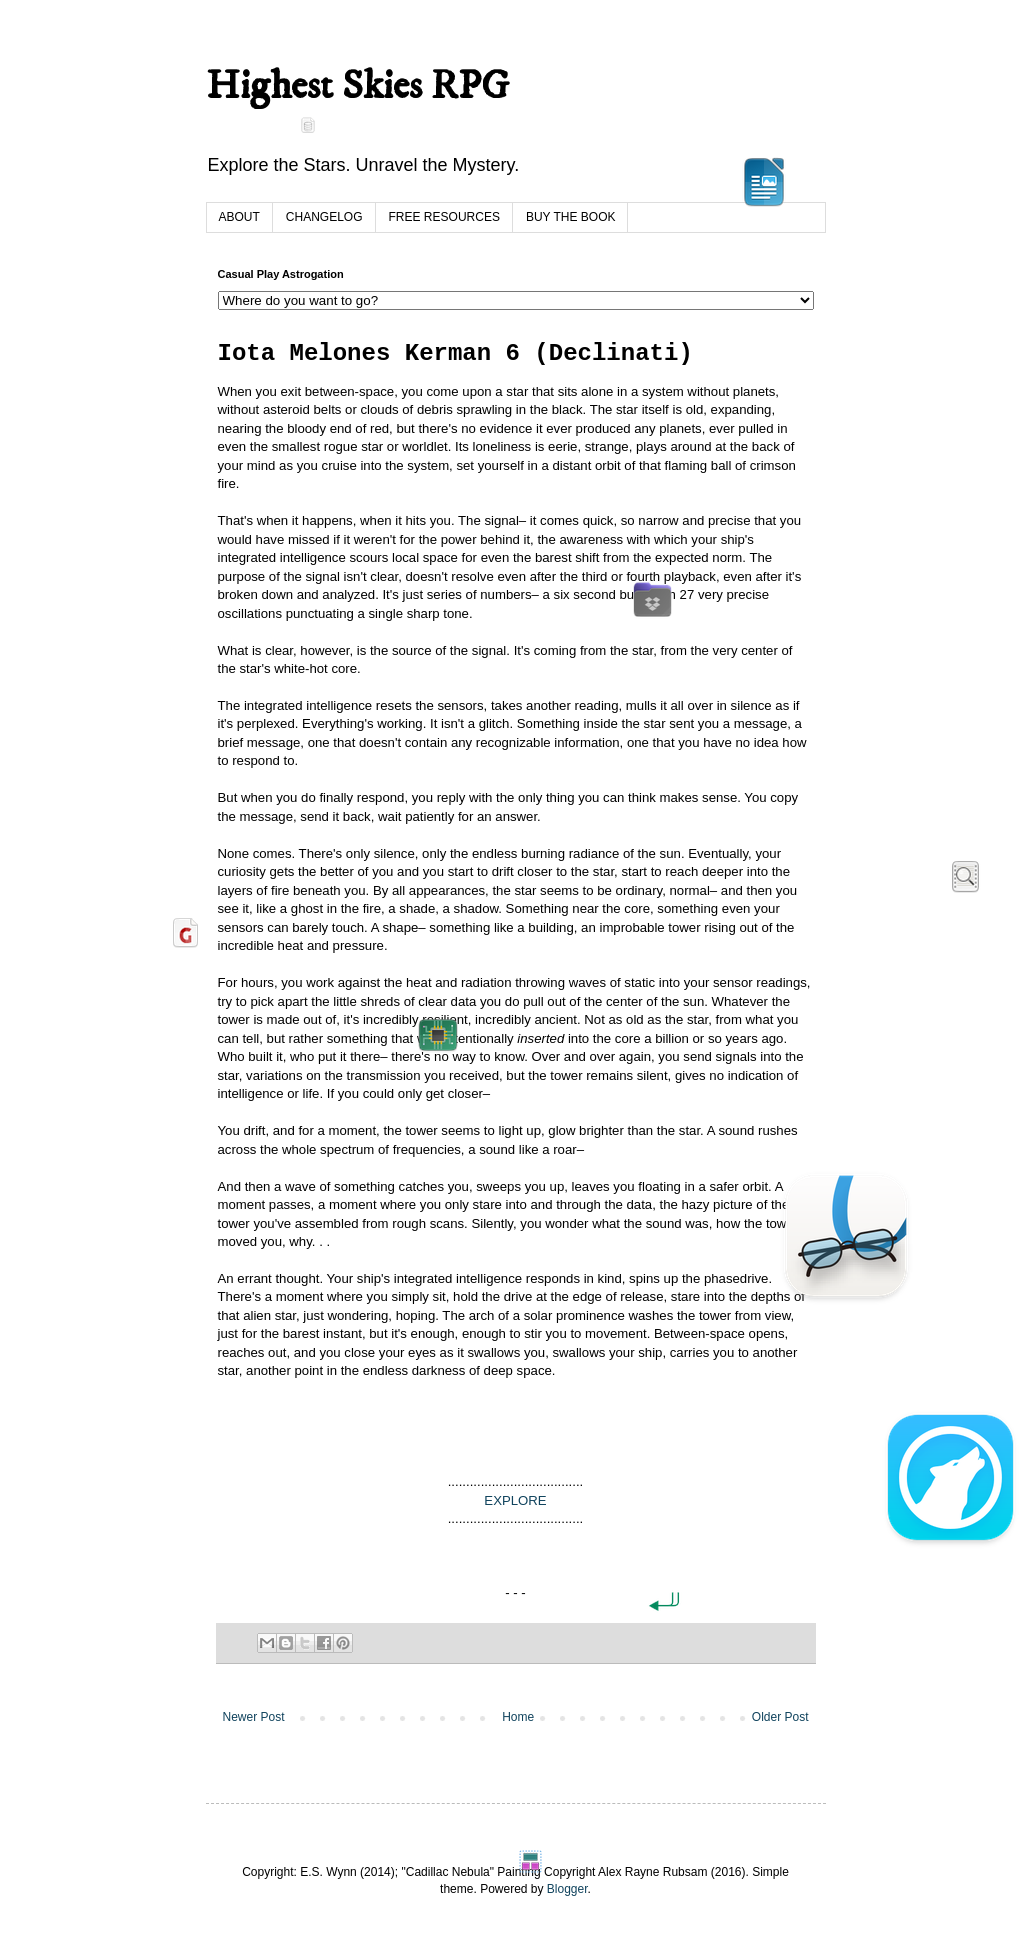 This screenshot has width=1031, height=1937. Describe the element at coordinates (950, 1477) in the screenshot. I see `open librewolf browser` at that location.